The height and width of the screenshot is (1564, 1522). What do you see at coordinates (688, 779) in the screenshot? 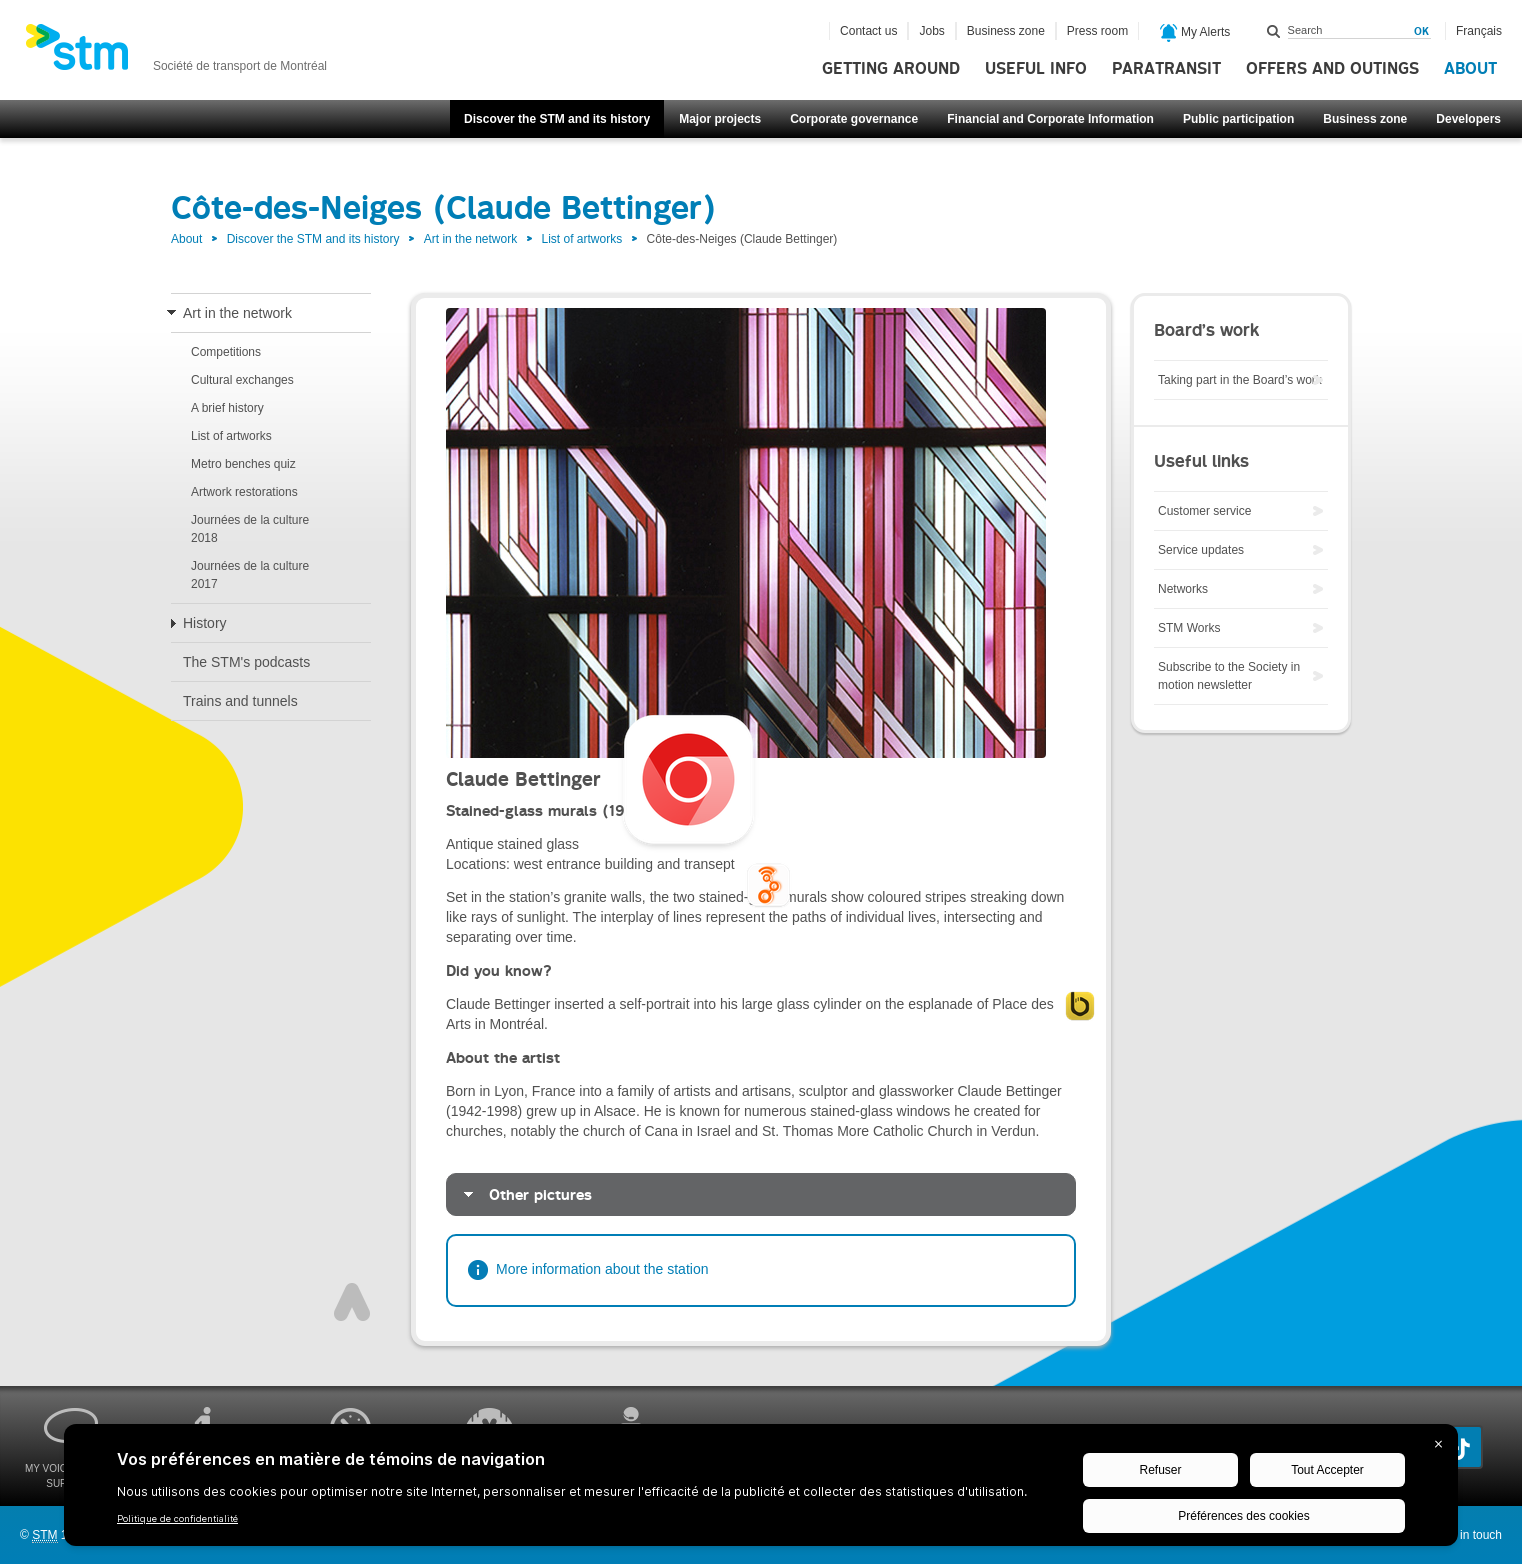
I see `open ungoogled chromium browser` at bounding box center [688, 779].